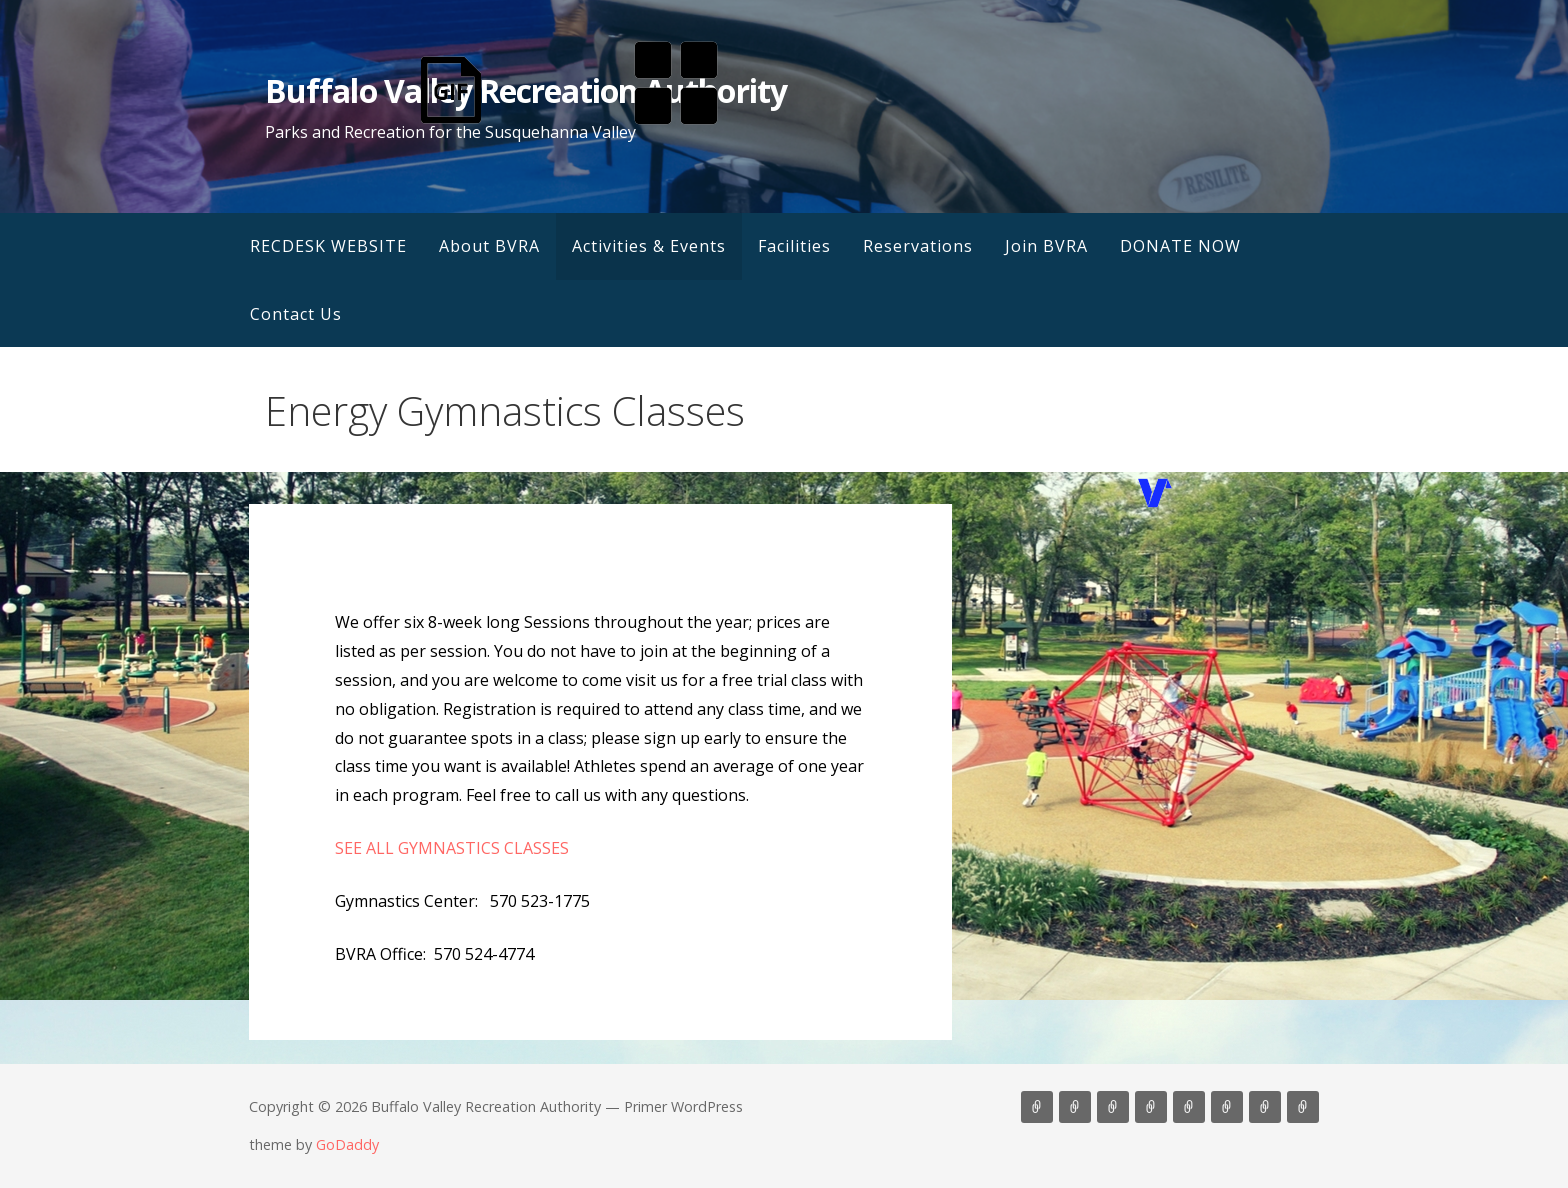 The width and height of the screenshot is (1568, 1188). I want to click on access app grid or menu, so click(676, 83).